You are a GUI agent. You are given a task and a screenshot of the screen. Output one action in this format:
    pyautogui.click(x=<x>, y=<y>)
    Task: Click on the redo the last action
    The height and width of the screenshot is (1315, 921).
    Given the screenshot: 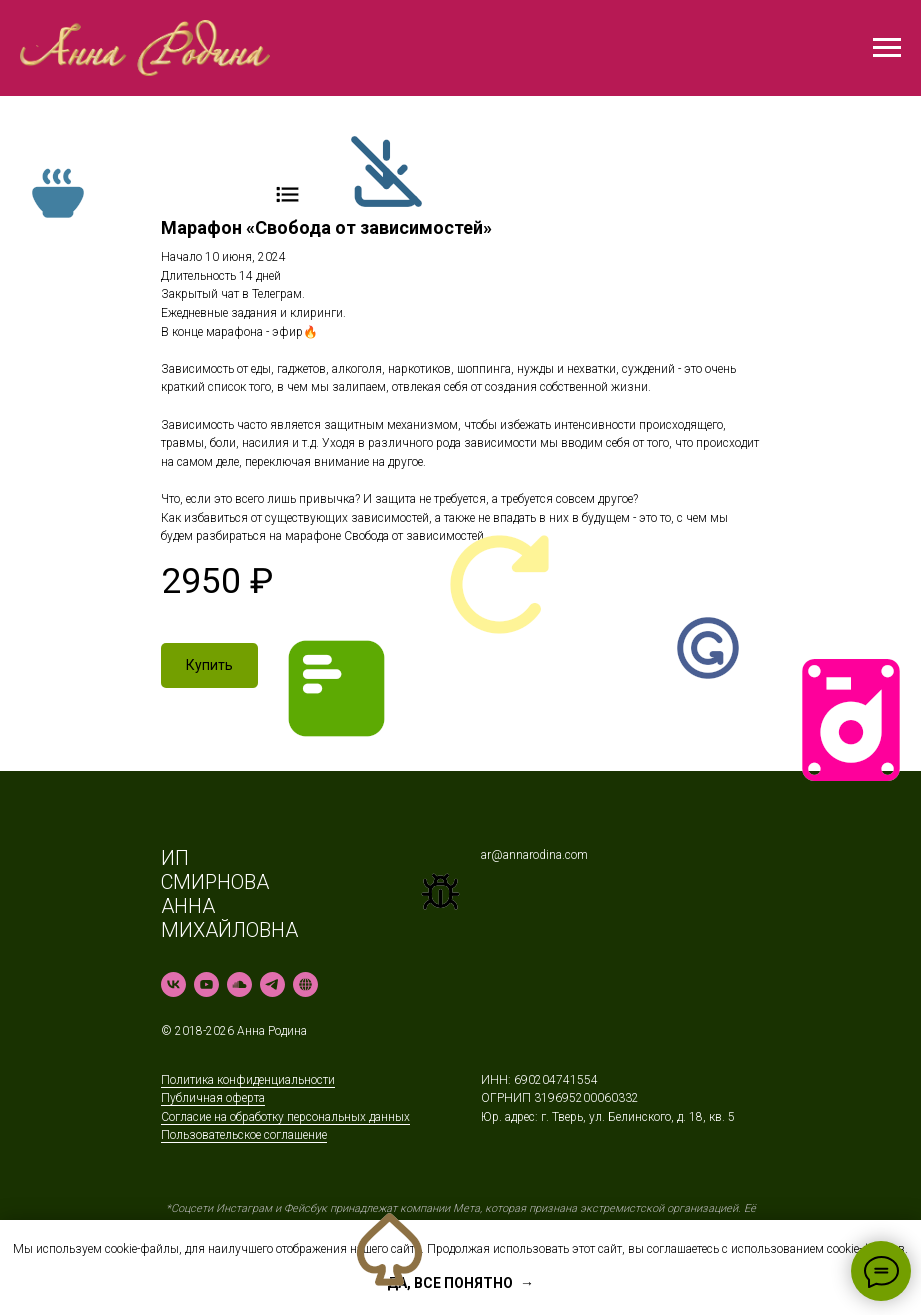 What is the action you would take?
    pyautogui.click(x=499, y=584)
    